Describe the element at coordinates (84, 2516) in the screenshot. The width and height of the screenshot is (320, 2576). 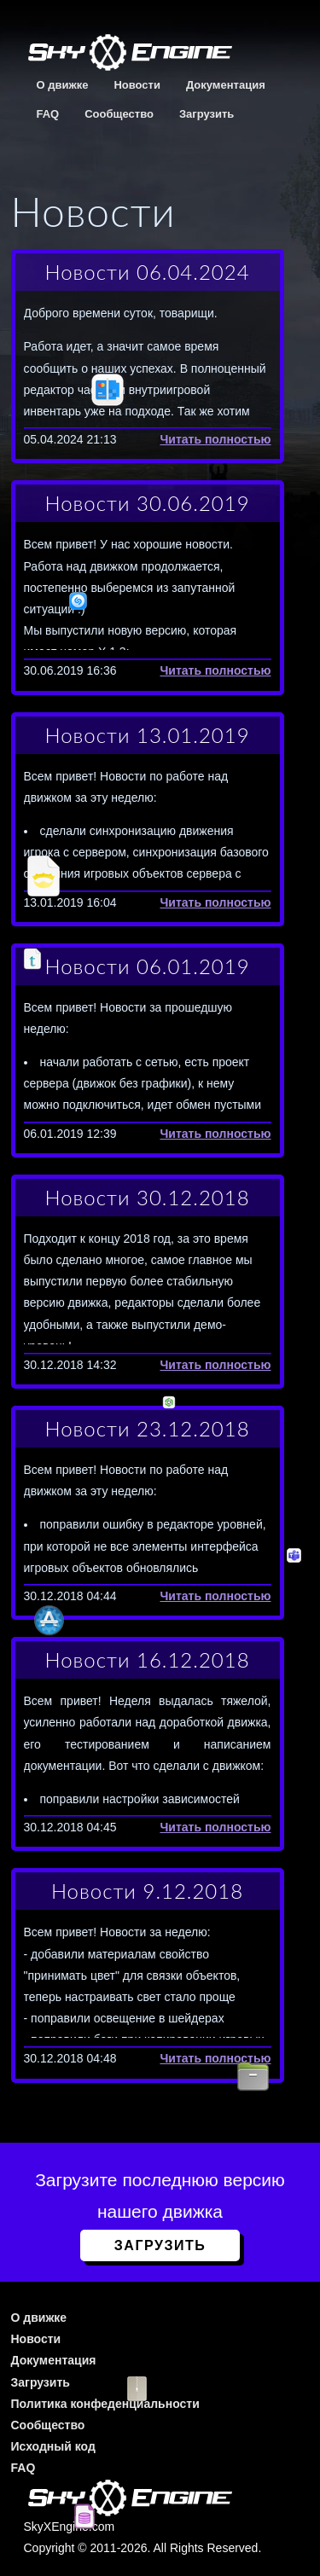
I see `open a database file` at that location.